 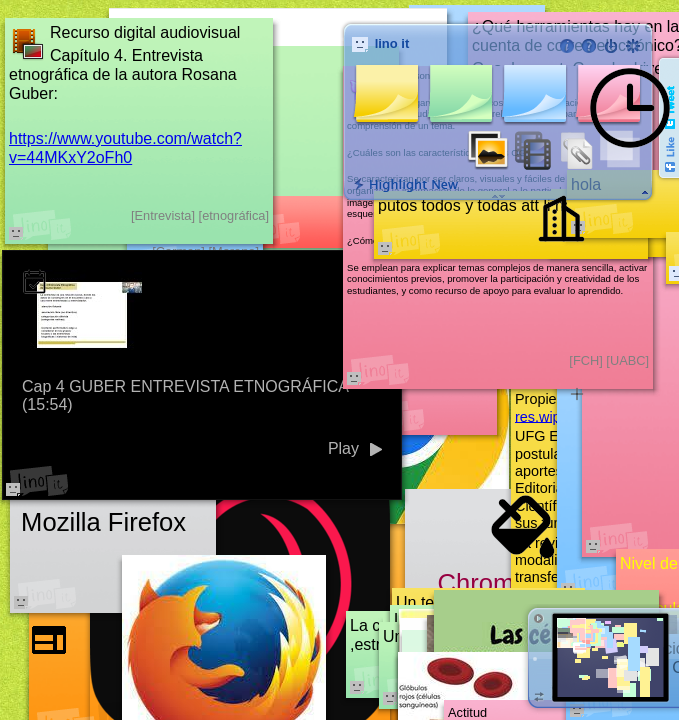 I want to click on fill an area with color, so click(x=521, y=525).